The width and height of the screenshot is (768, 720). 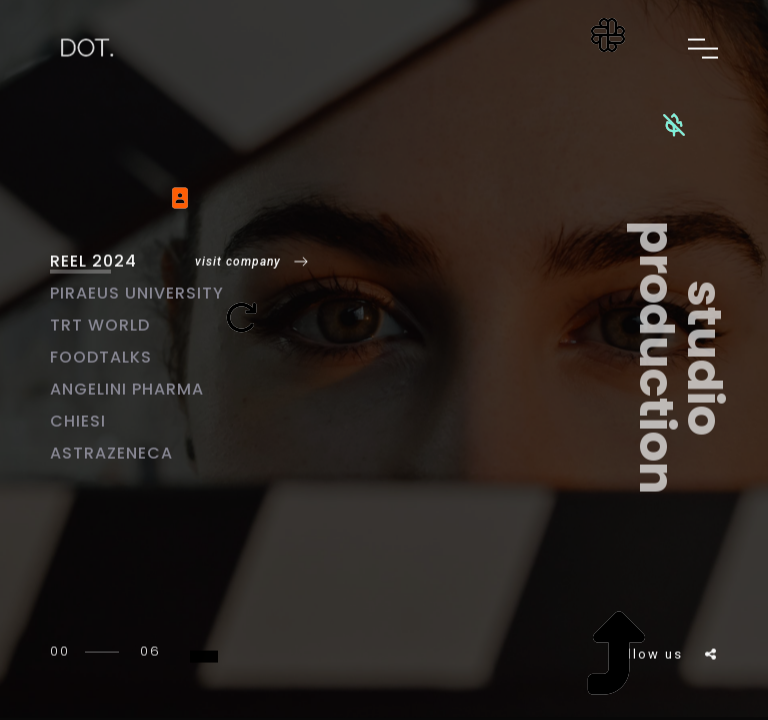 I want to click on redo the last action, so click(x=241, y=317).